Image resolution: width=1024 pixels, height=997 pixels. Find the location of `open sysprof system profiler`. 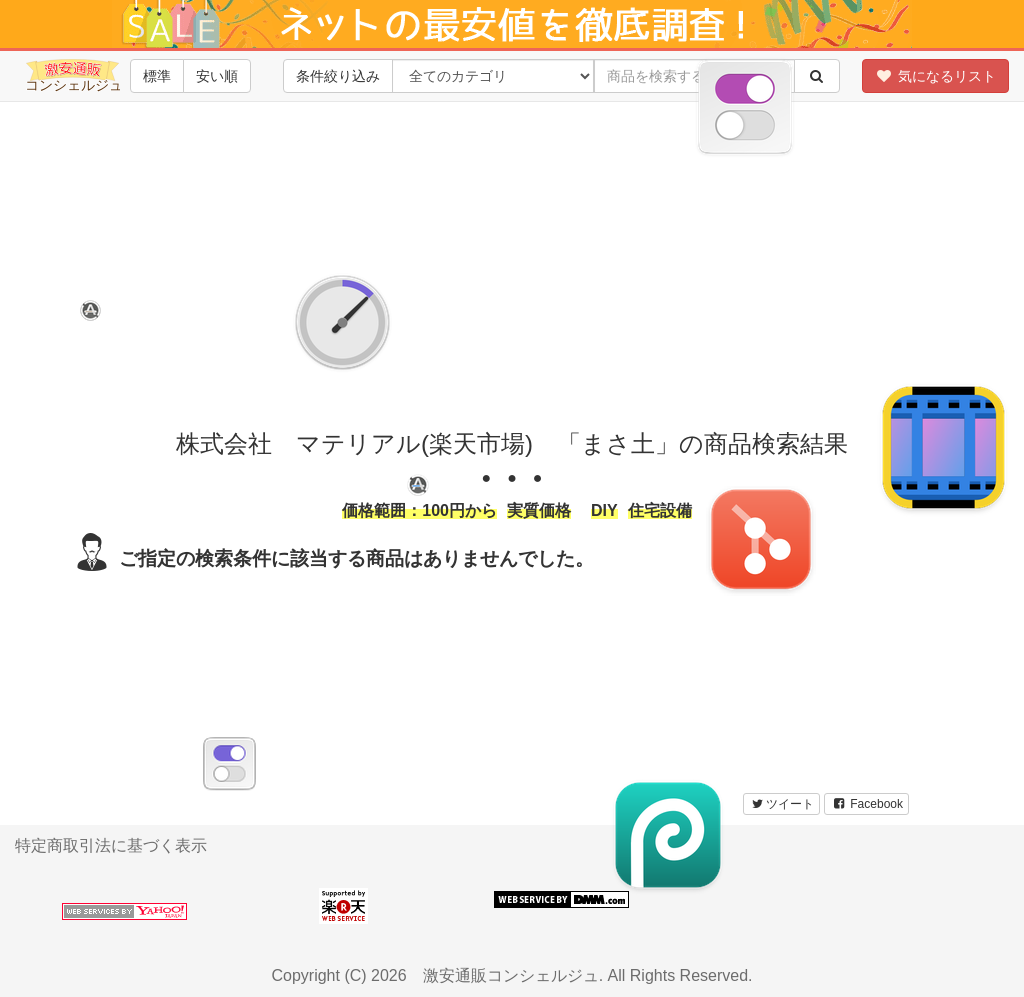

open sysprof system profiler is located at coordinates (342, 322).